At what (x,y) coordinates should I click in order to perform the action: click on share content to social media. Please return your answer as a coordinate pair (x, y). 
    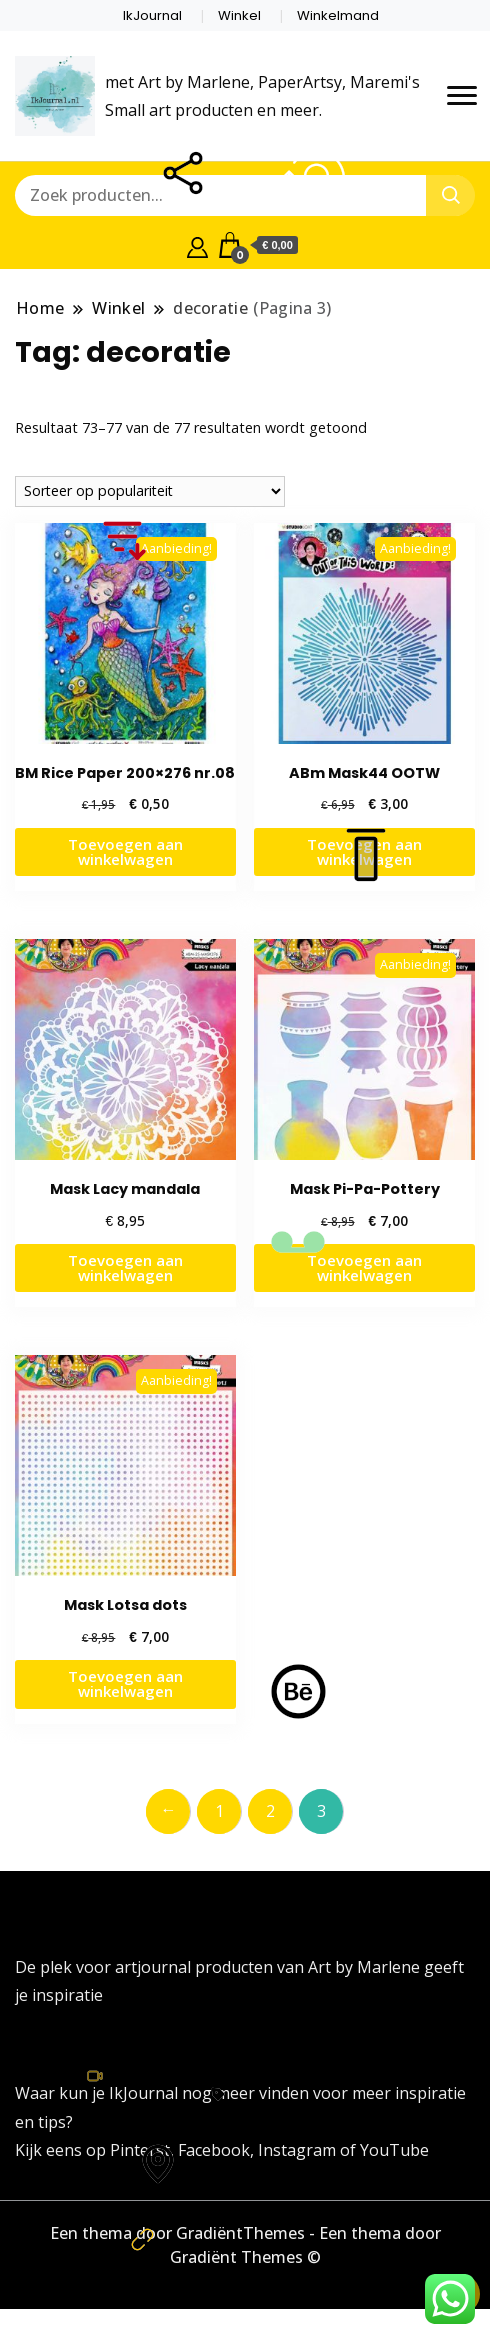
    Looking at the image, I should click on (183, 173).